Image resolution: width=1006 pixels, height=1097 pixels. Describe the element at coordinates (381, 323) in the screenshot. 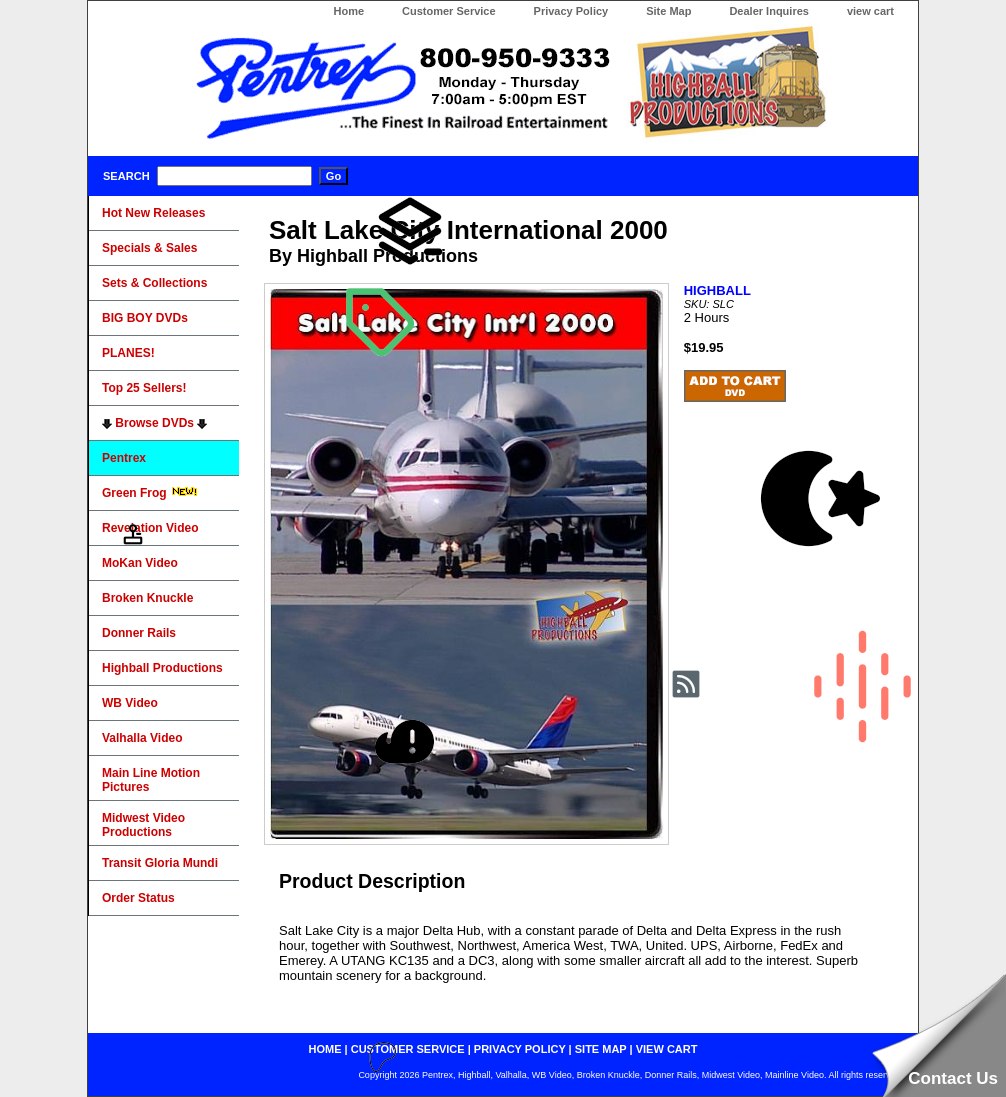

I see `add a tag or label to an item` at that location.